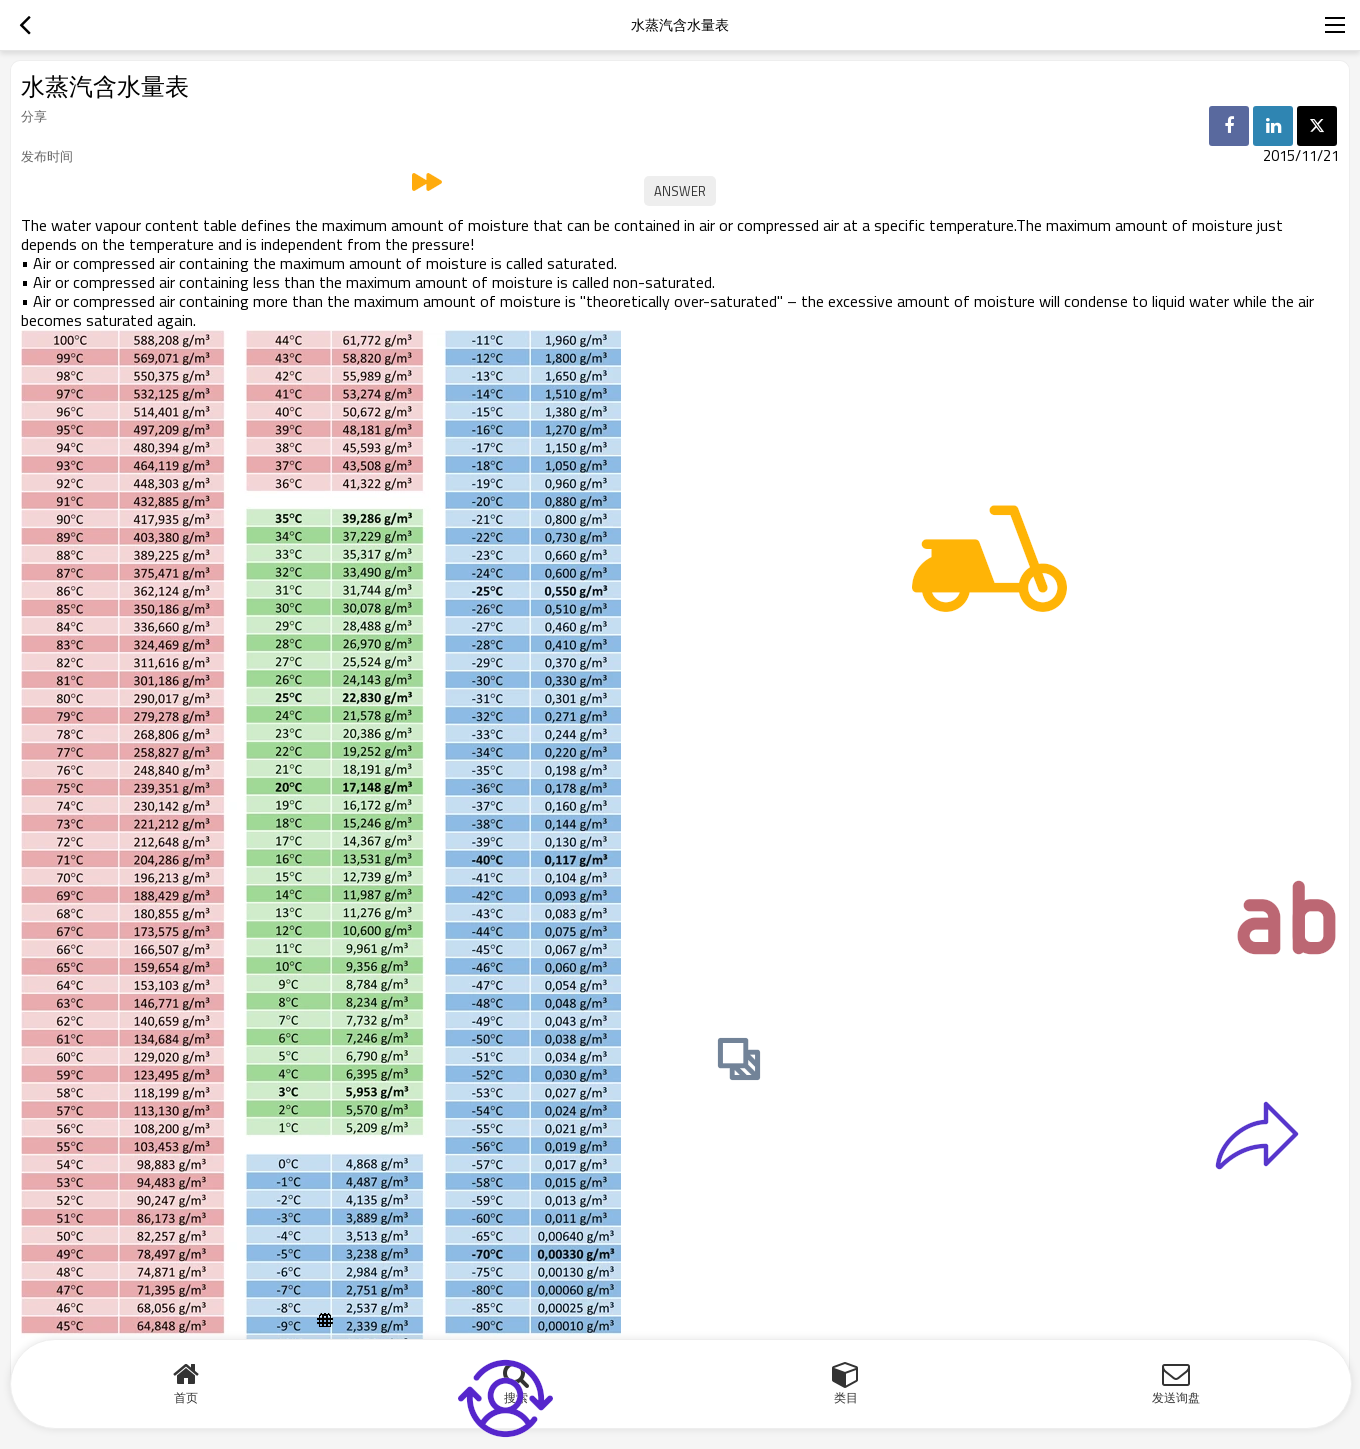  Describe the element at coordinates (739, 1059) in the screenshot. I see `remove selected layer or element` at that location.